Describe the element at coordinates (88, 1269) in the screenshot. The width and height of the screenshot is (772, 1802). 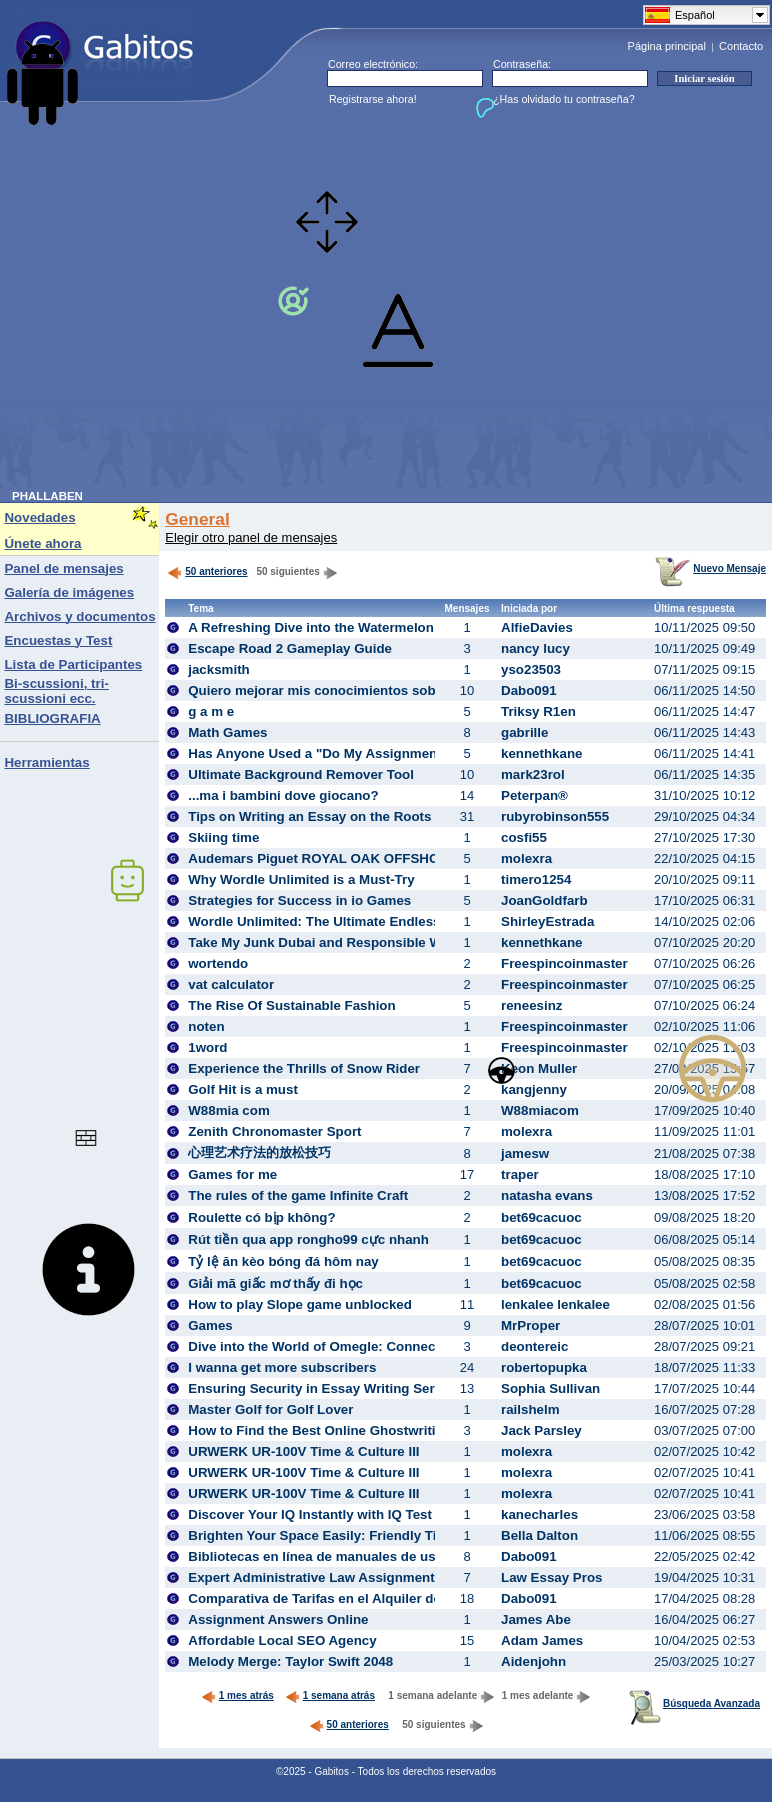
I see `view more information or details` at that location.